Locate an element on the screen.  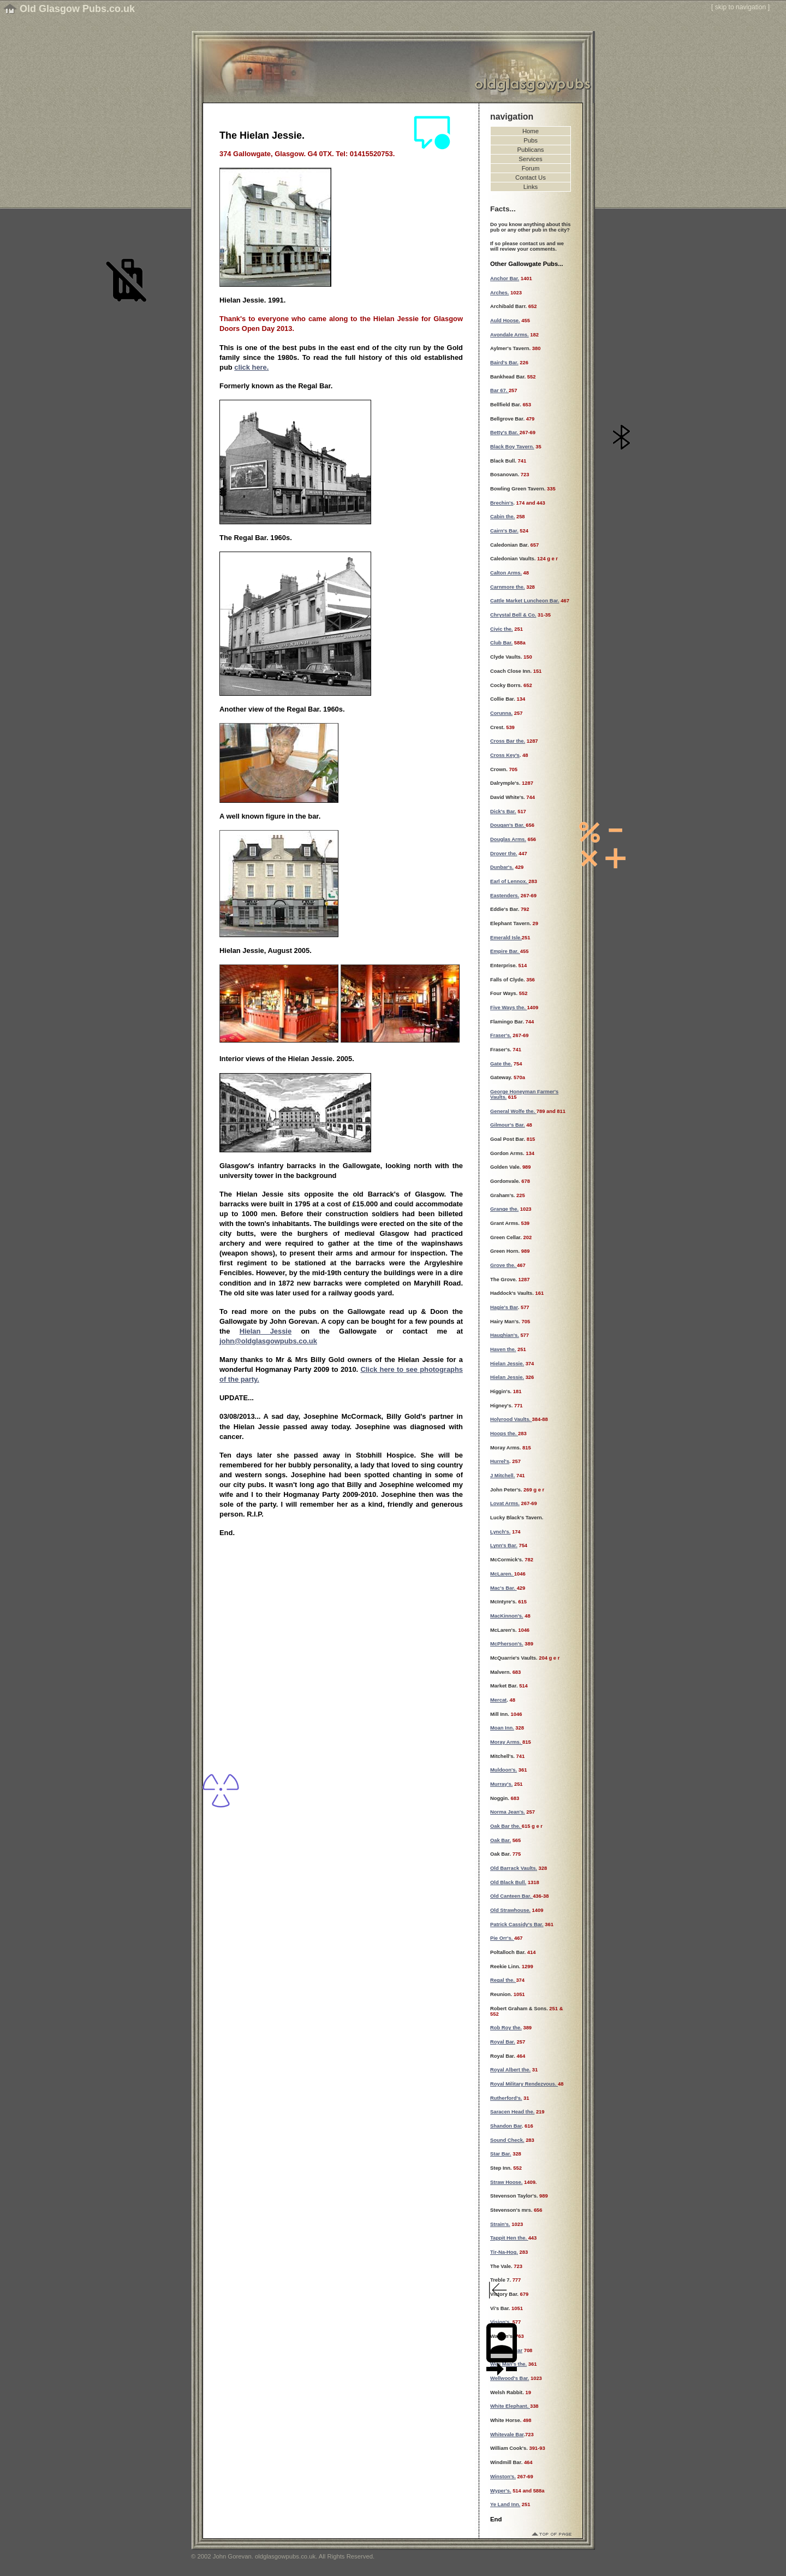
switch to front-facing camera is located at coordinates (502, 2349).